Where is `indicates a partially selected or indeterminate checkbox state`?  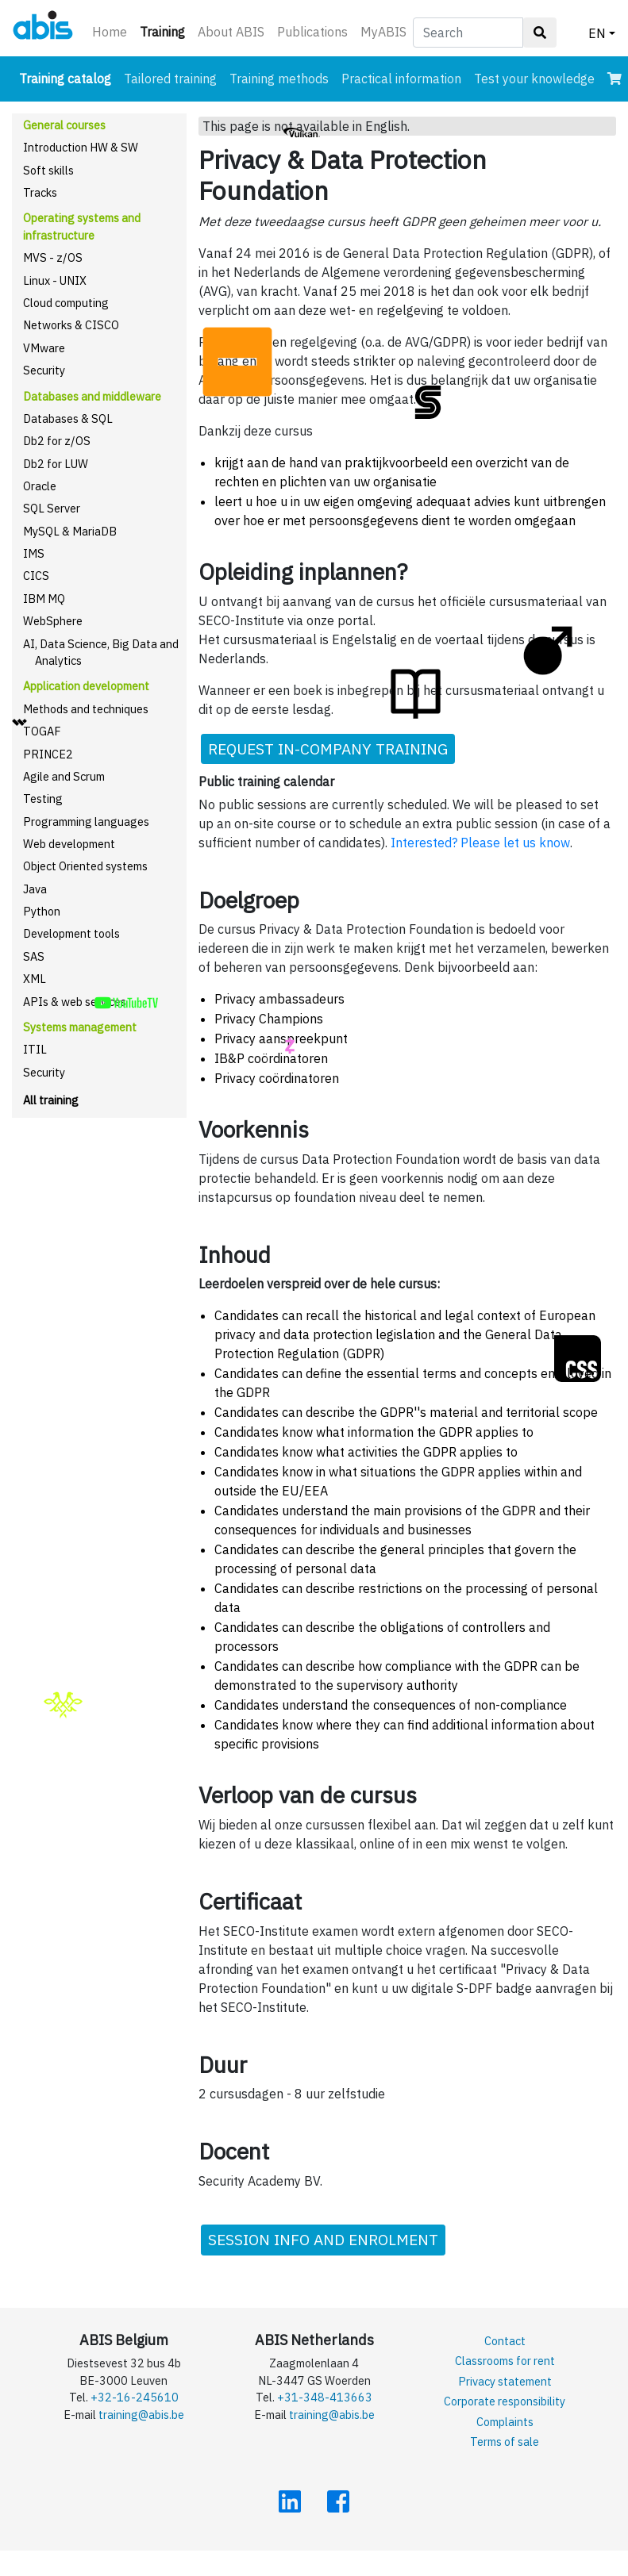
indicates a partially selected or indeterminate checkbox state is located at coordinates (237, 362).